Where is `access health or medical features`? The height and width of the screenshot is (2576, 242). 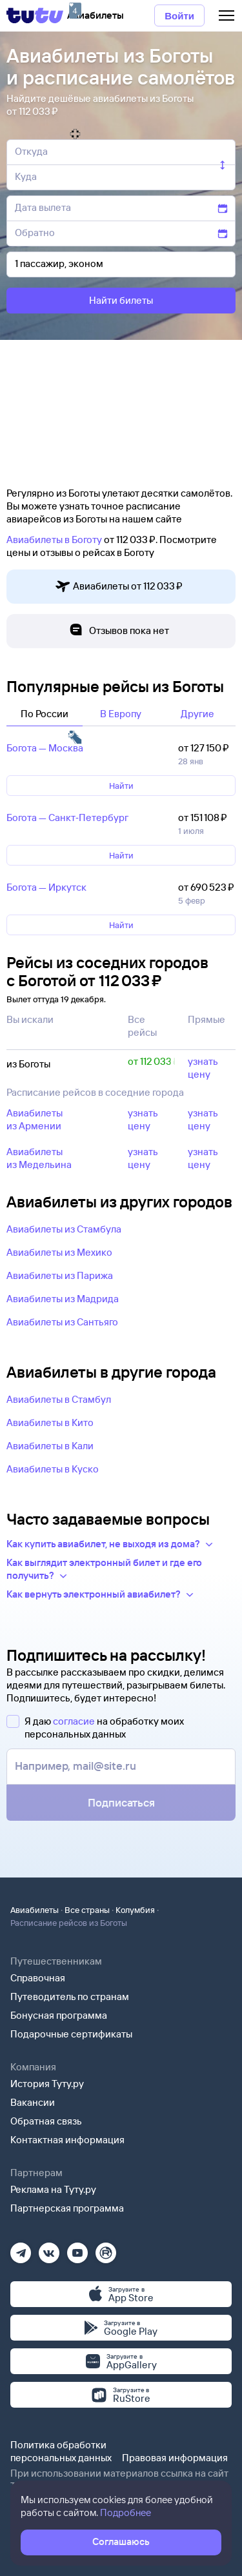
access health or medical features is located at coordinates (75, 134).